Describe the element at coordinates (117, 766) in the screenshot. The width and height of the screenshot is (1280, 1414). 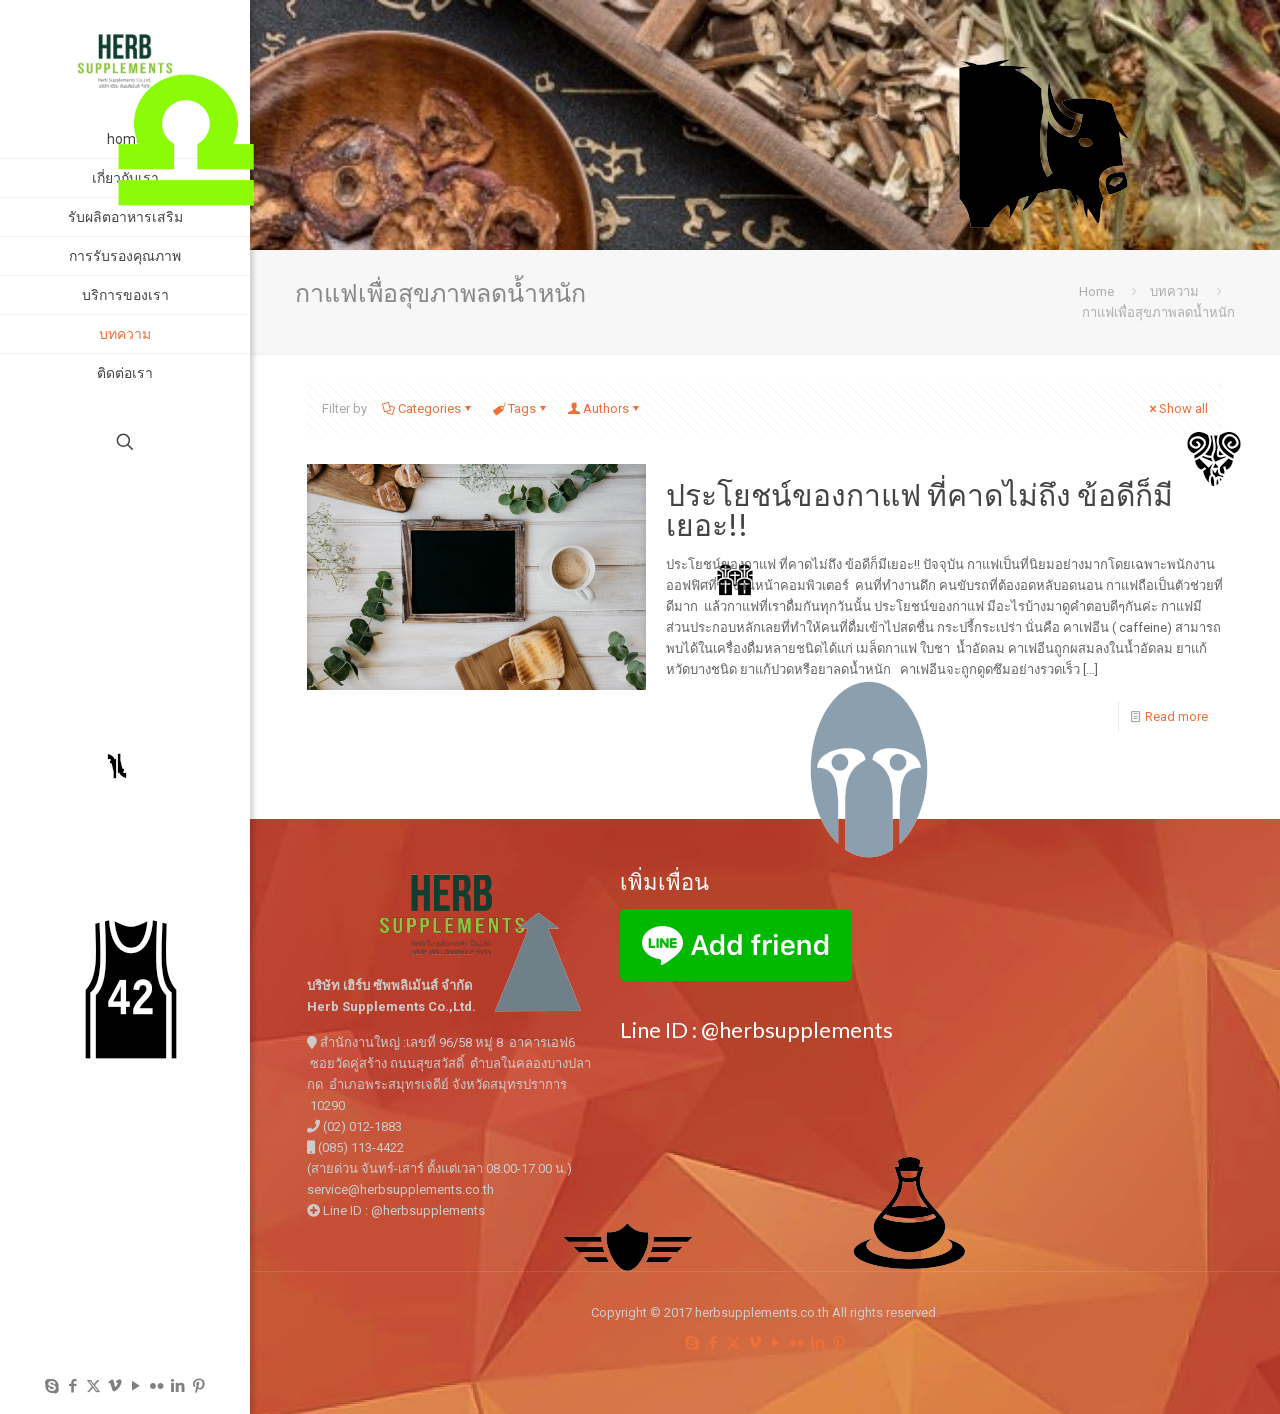
I see `challenge another player to a duel` at that location.